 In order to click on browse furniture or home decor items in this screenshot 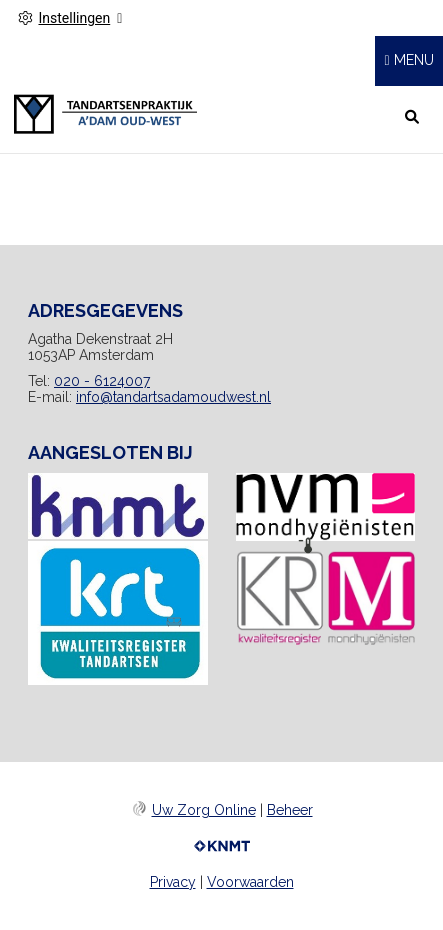, I will do `click(174, 622)`.